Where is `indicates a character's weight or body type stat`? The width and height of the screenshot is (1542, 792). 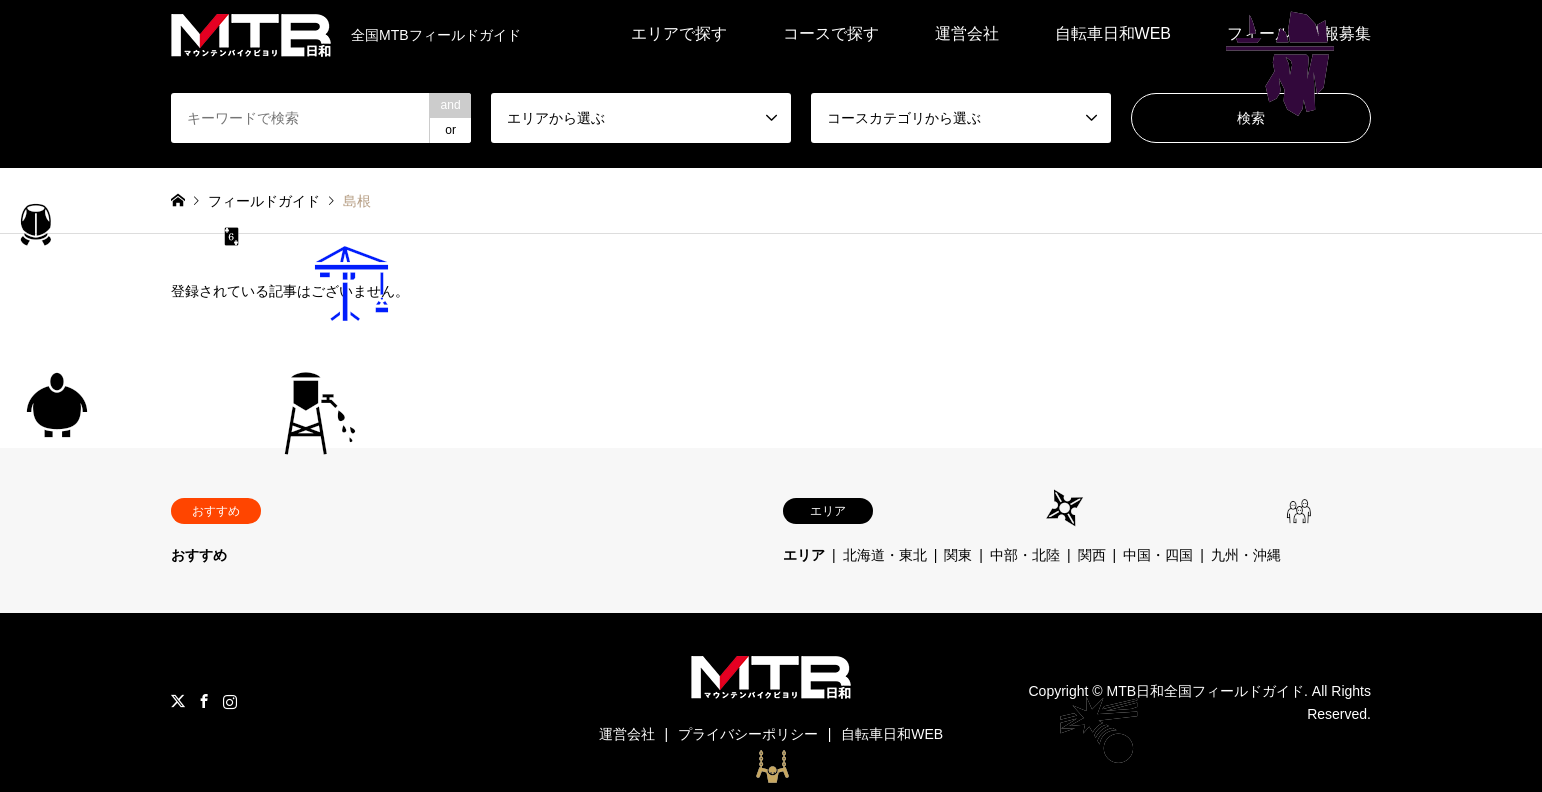
indicates a character's weight or body type stat is located at coordinates (57, 405).